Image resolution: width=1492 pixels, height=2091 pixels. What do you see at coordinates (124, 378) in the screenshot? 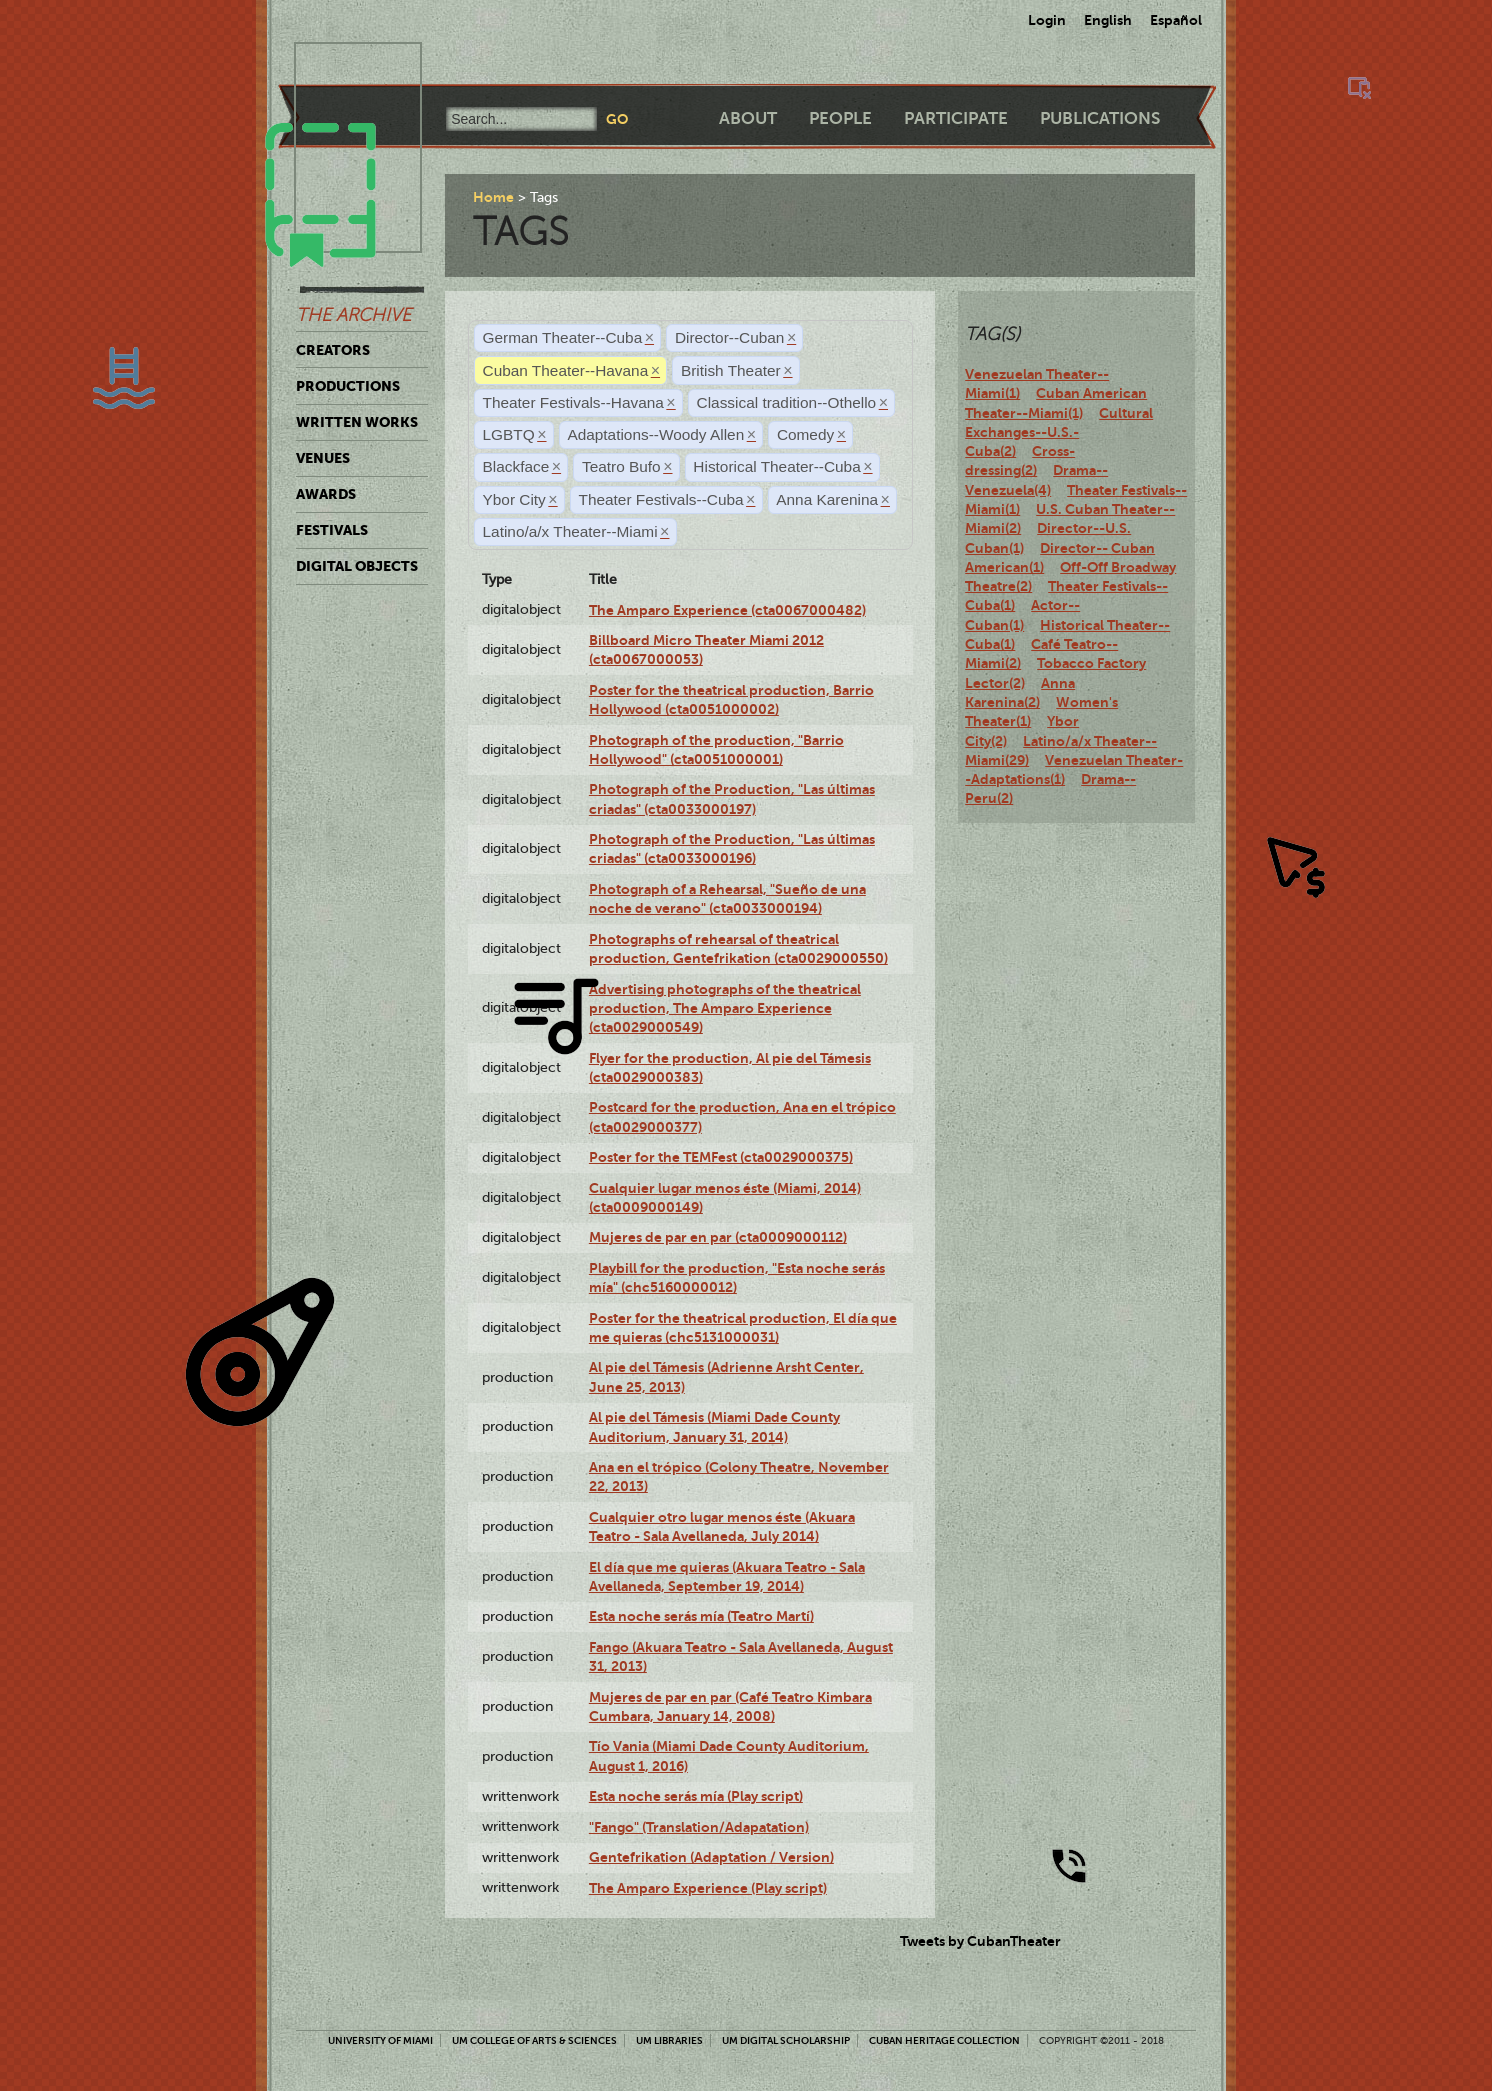
I see `indicates swimming pool amenity available` at bounding box center [124, 378].